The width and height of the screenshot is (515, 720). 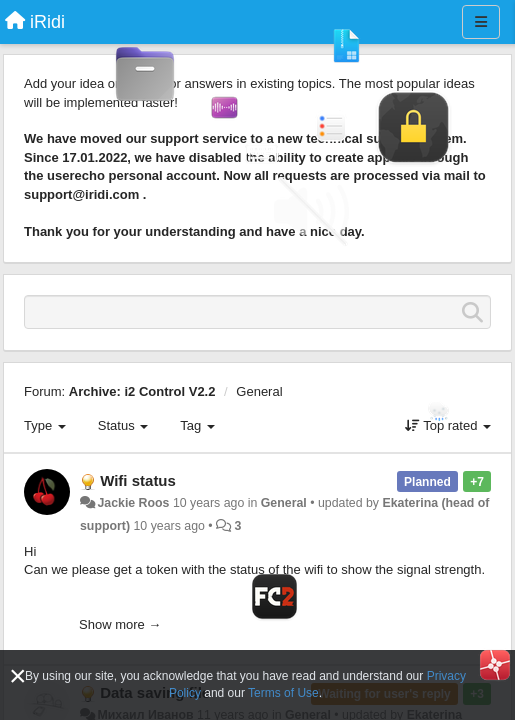 What do you see at coordinates (346, 46) in the screenshot?
I see `windows imaging format archive file` at bounding box center [346, 46].